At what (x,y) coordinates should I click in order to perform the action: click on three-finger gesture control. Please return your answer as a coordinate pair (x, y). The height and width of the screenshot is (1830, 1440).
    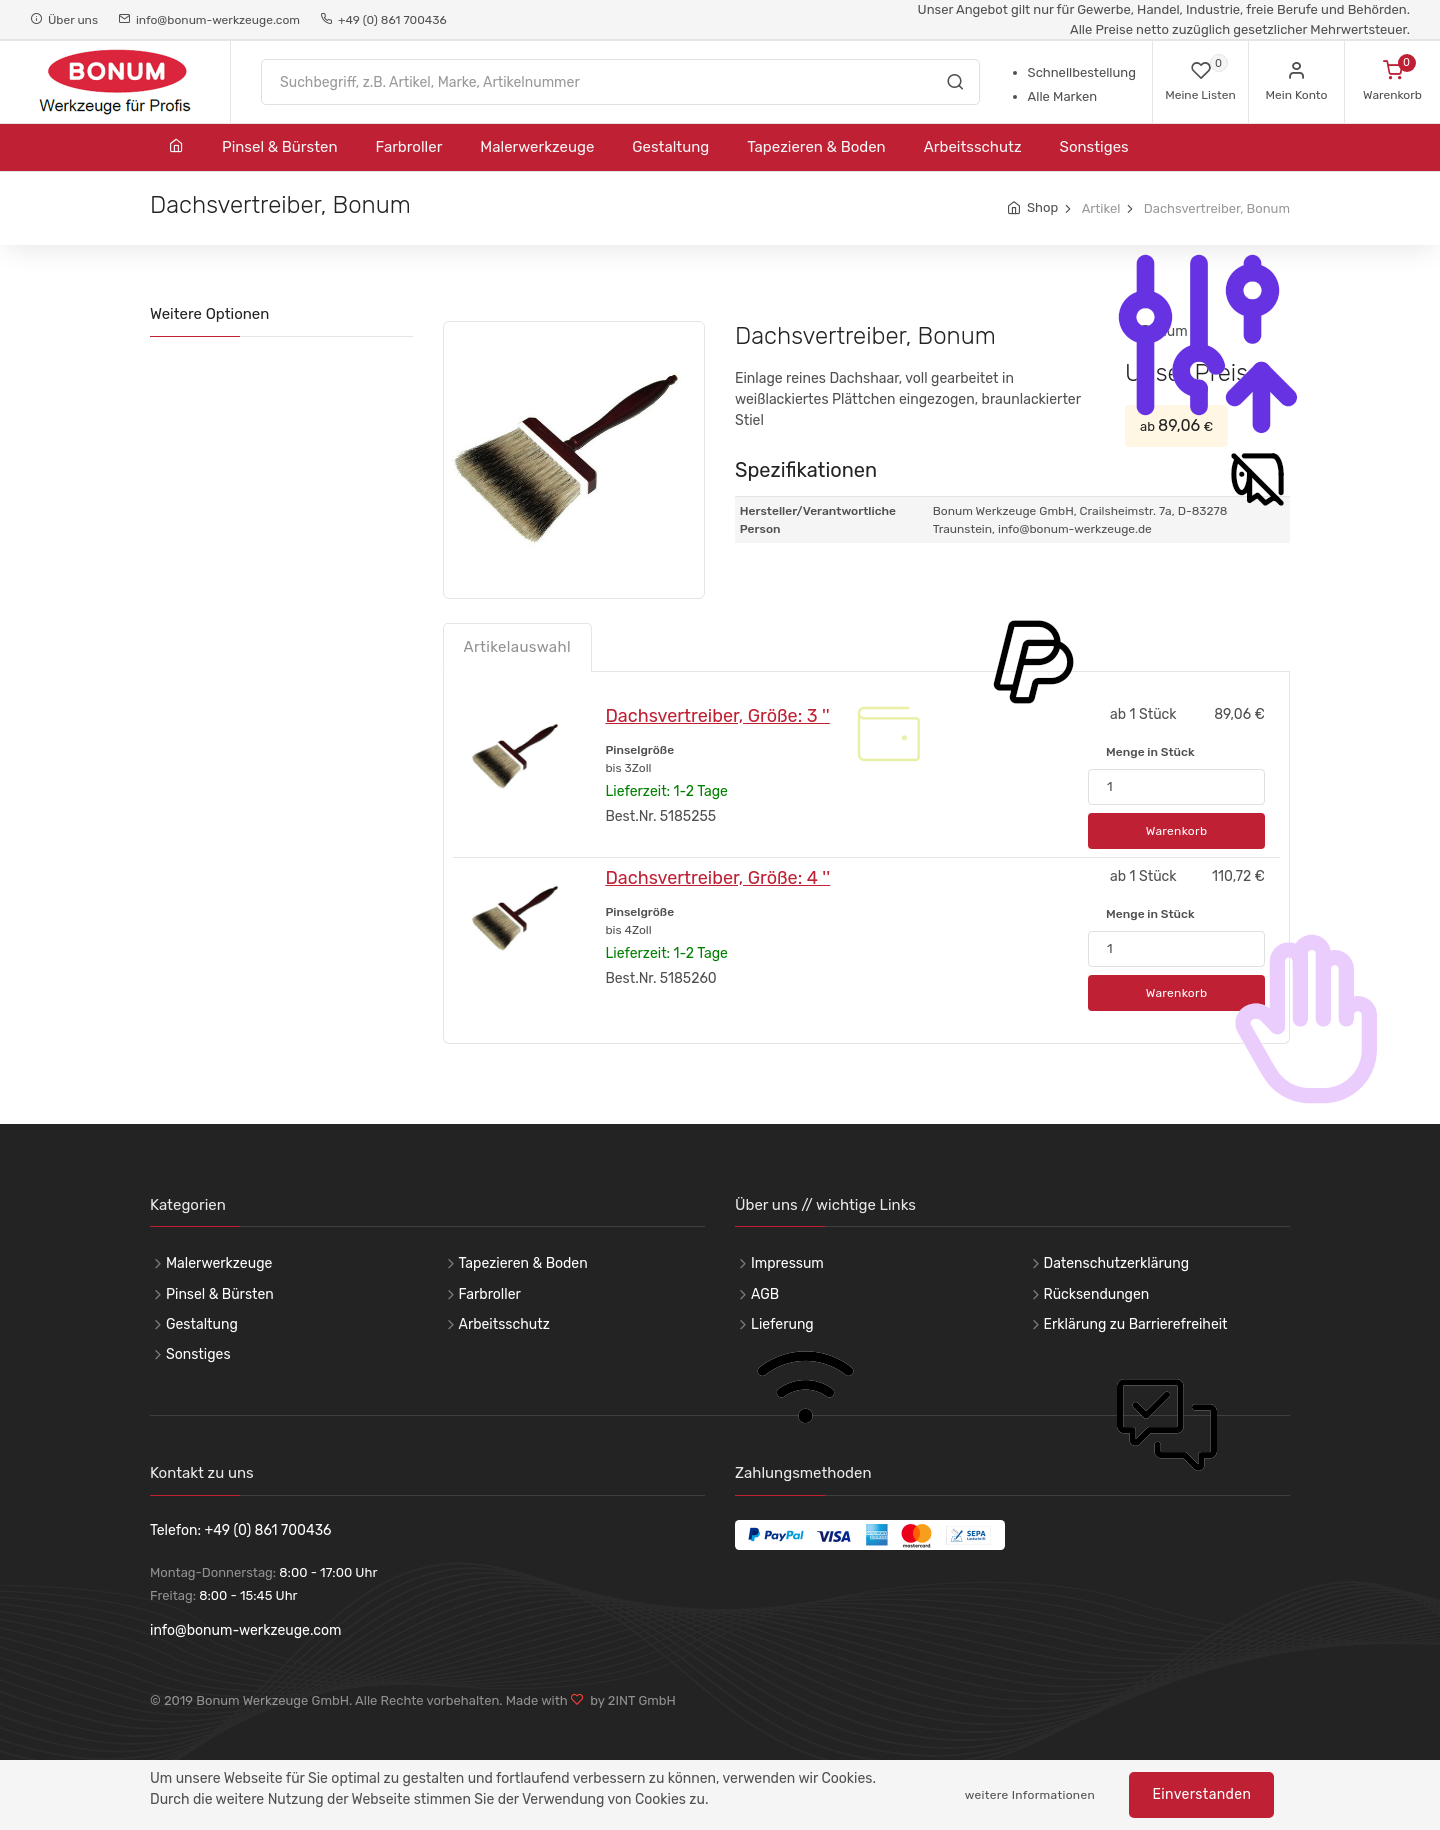
    Looking at the image, I should click on (1308, 1019).